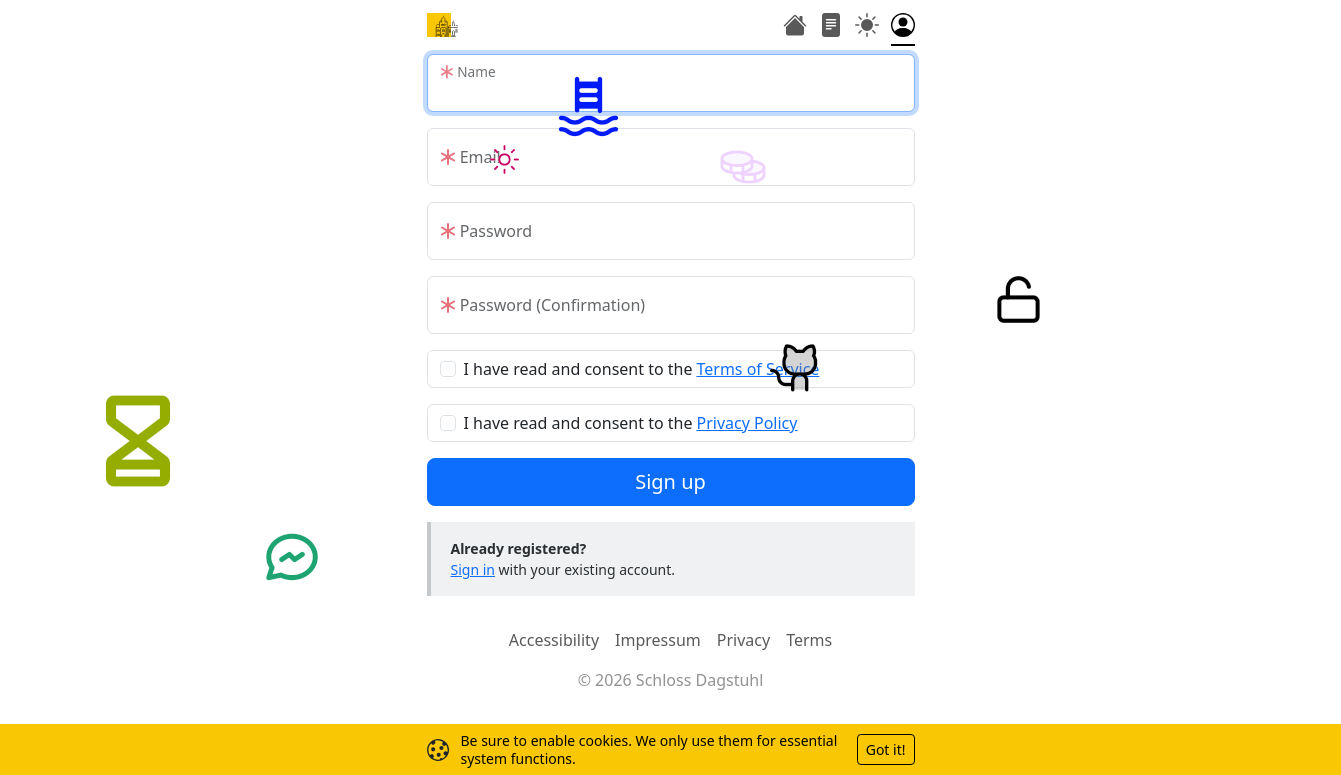 The width and height of the screenshot is (1341, 775). What do you see at coordinates (1018, 299) in the screenshot?
I see `unlocked or unsecured state` at bounding box center [1018, 299].